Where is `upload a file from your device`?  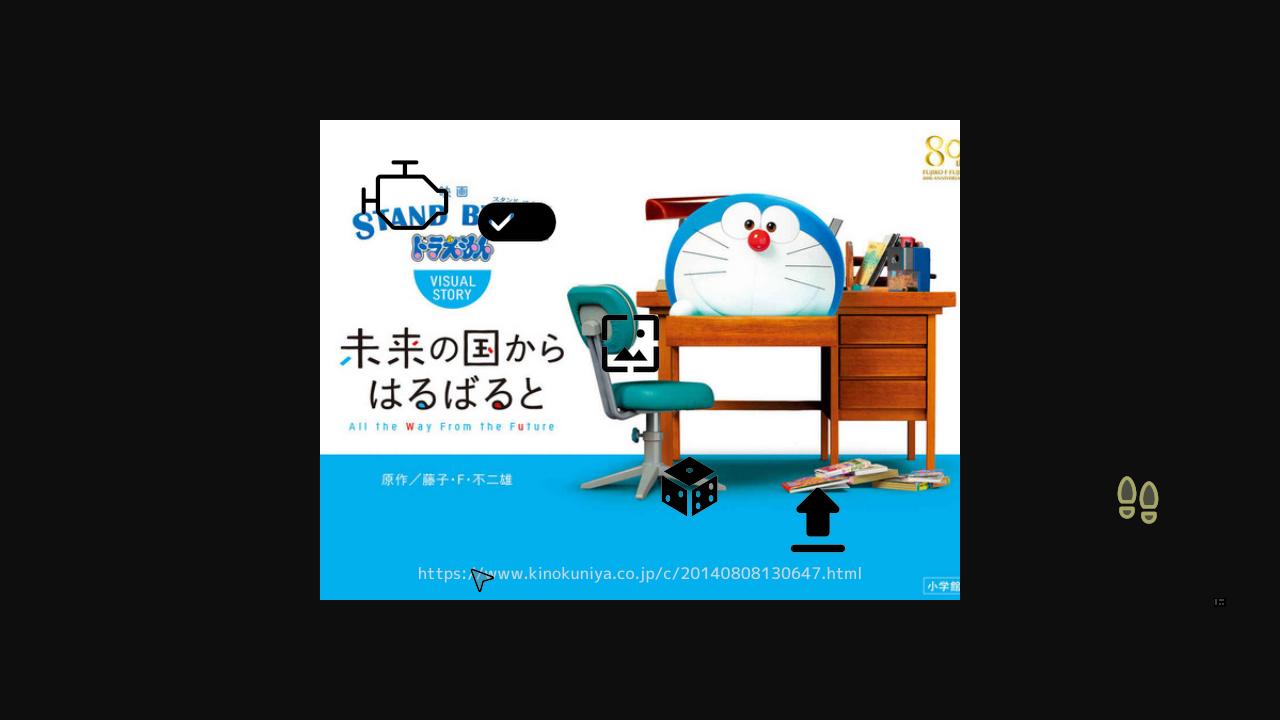 upload a file from your device is located at coordinates (818, 521).